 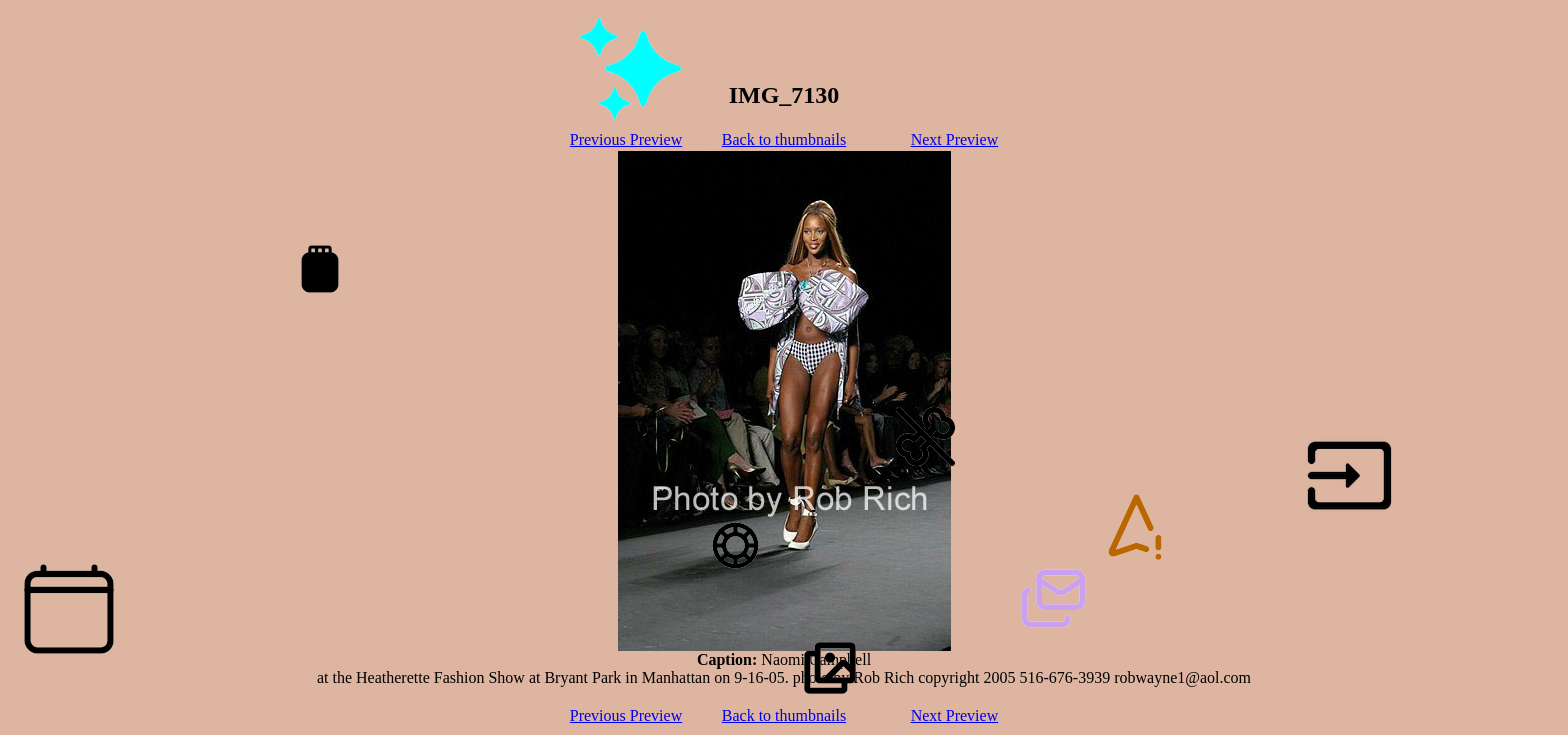 What do you see at coordinates (69, 609) in the screenshot?
I see `view empty calendar or schedule` at bounding box center [69, 609].